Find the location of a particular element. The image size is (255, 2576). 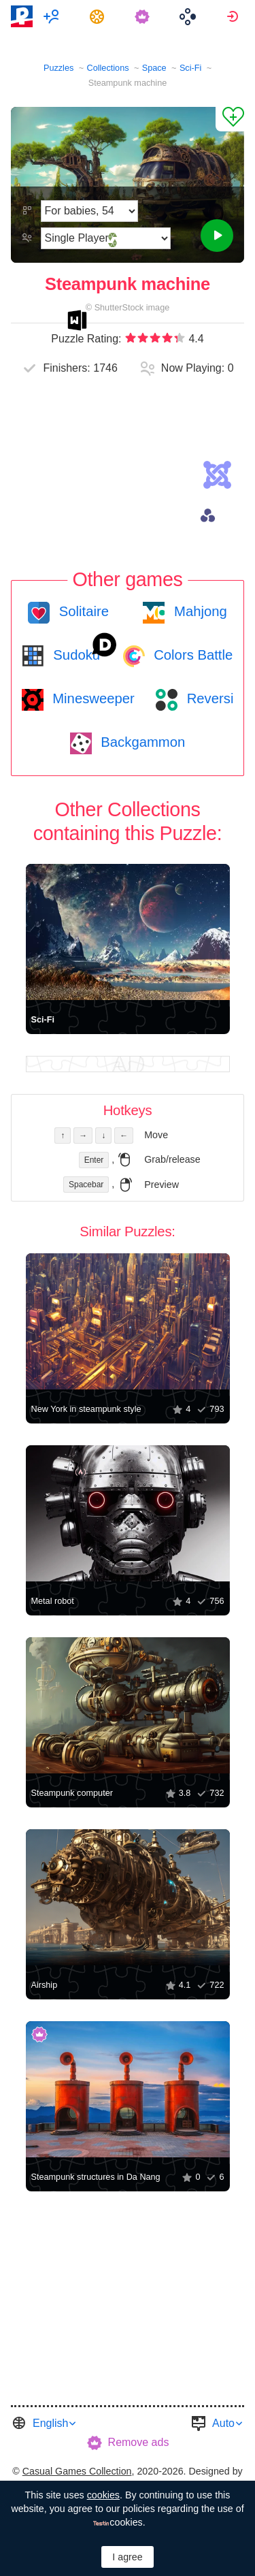

freeCodeCamp logo is located at coordinates (80, 1472).